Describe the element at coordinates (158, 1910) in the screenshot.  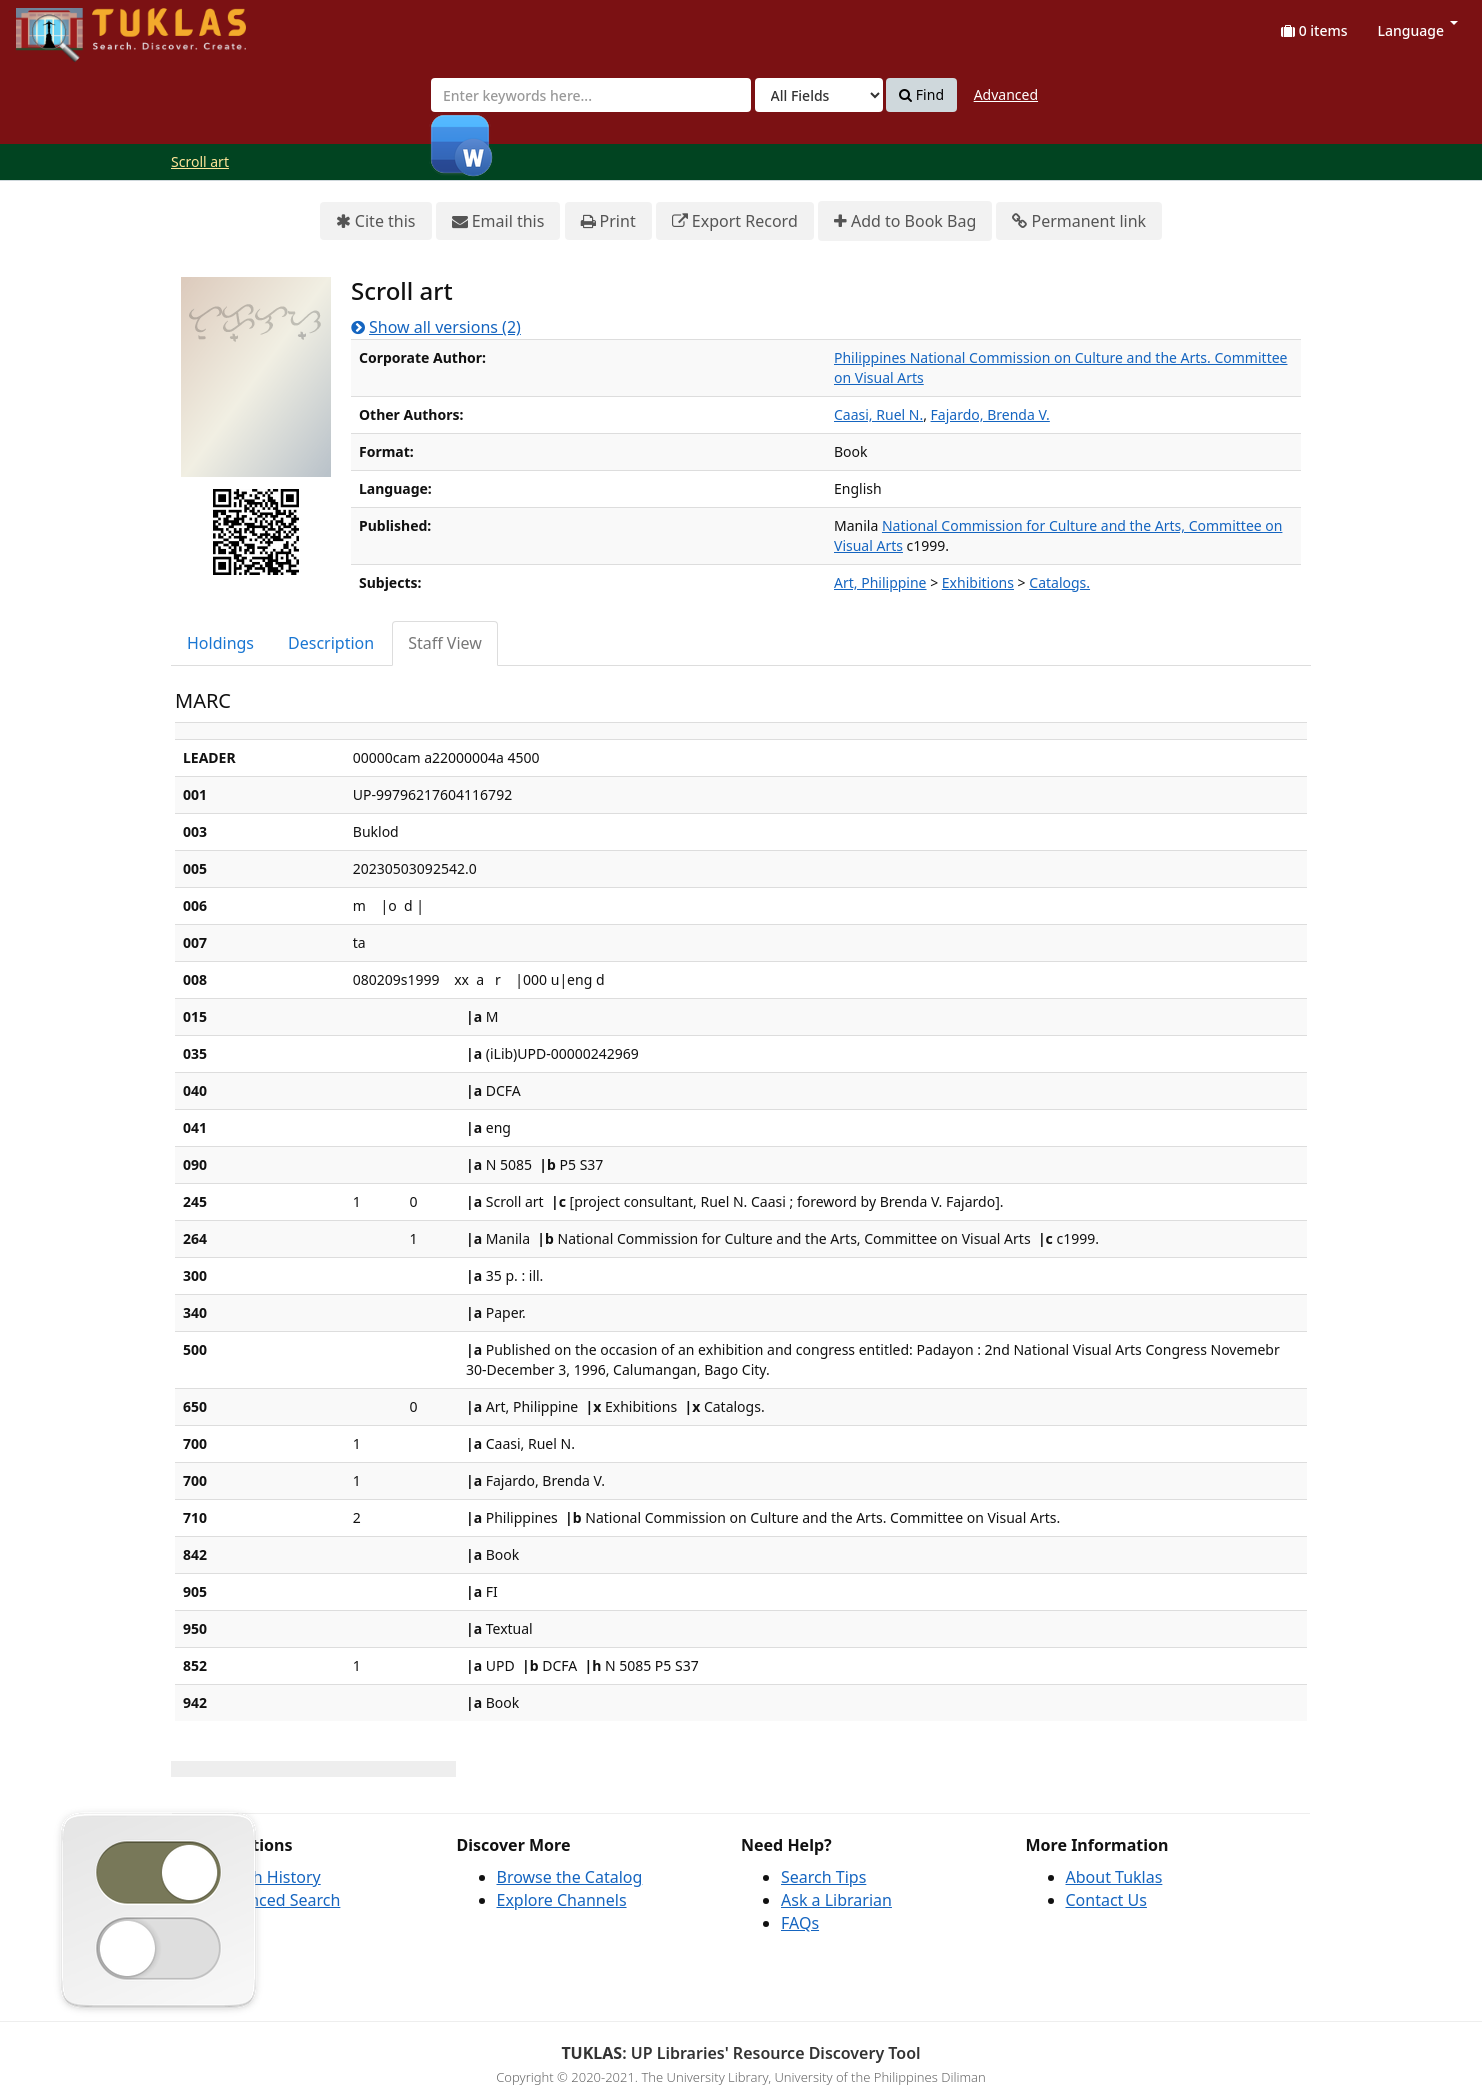
I see `open gnome tweaks to customize desktop settings` at that location.